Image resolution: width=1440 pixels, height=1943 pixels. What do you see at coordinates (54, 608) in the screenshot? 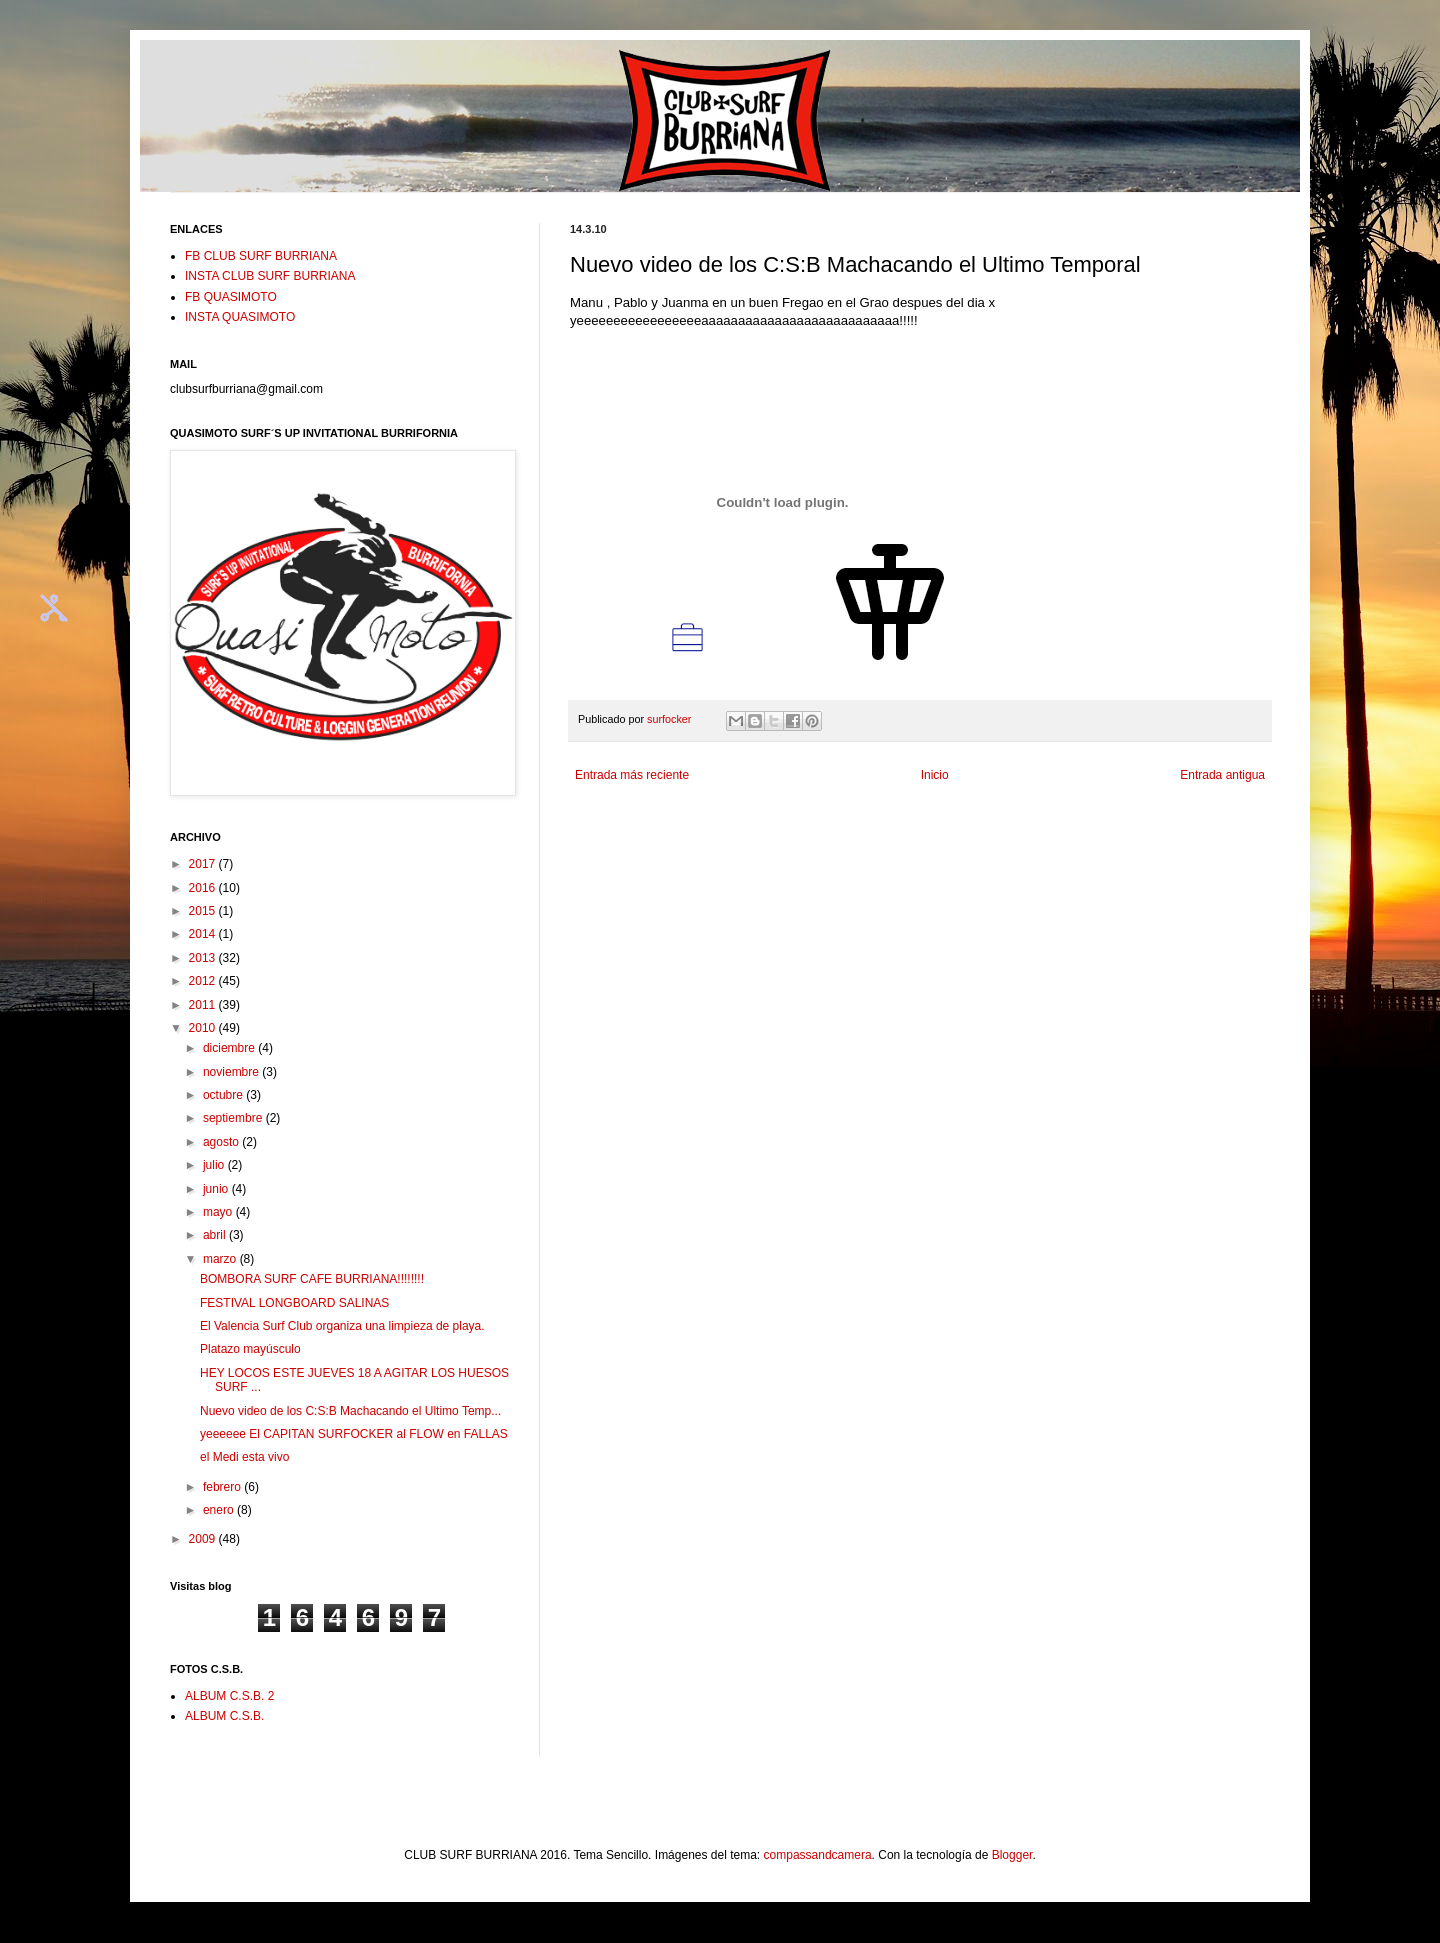
I see `disable hierarchical view` at bounding box center [54, 608].